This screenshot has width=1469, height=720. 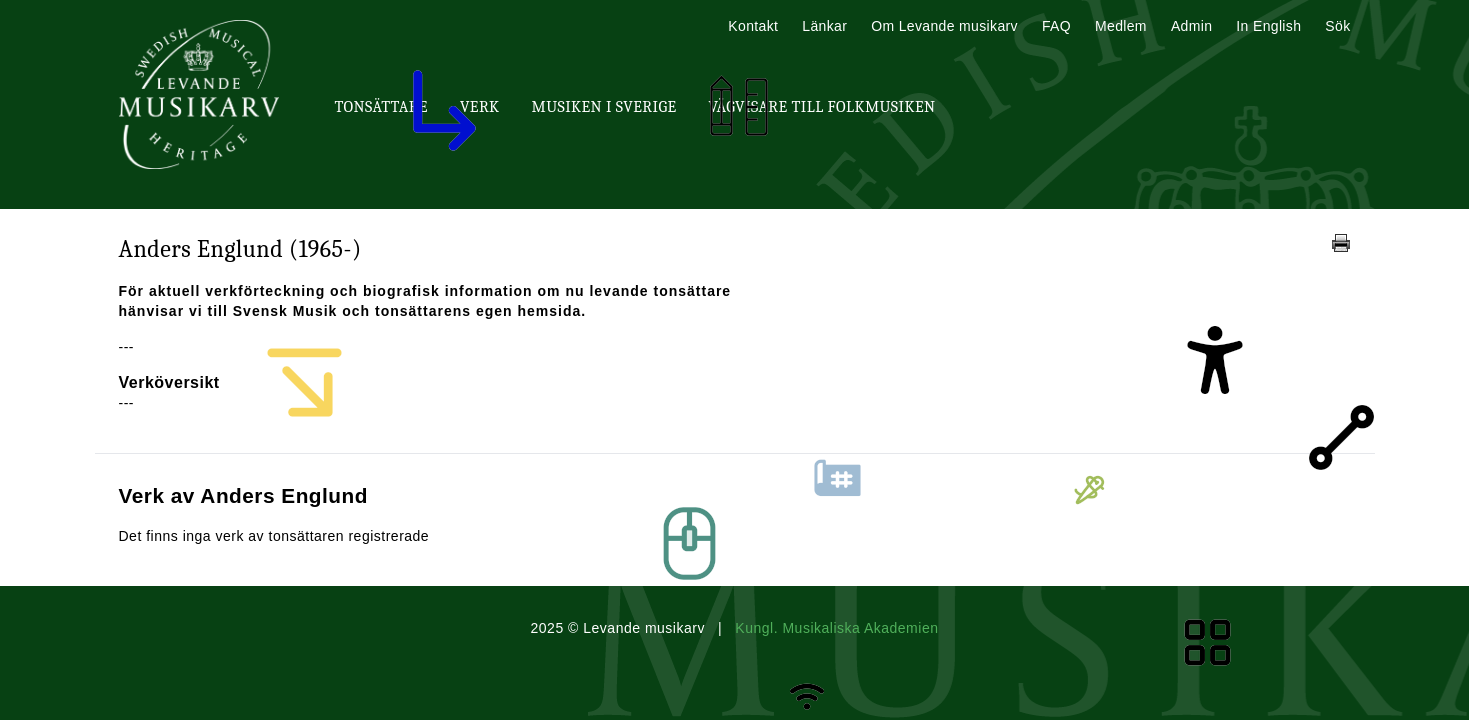 I want to click on indicates medium wifi signal strength, so click(x=807, y=691).